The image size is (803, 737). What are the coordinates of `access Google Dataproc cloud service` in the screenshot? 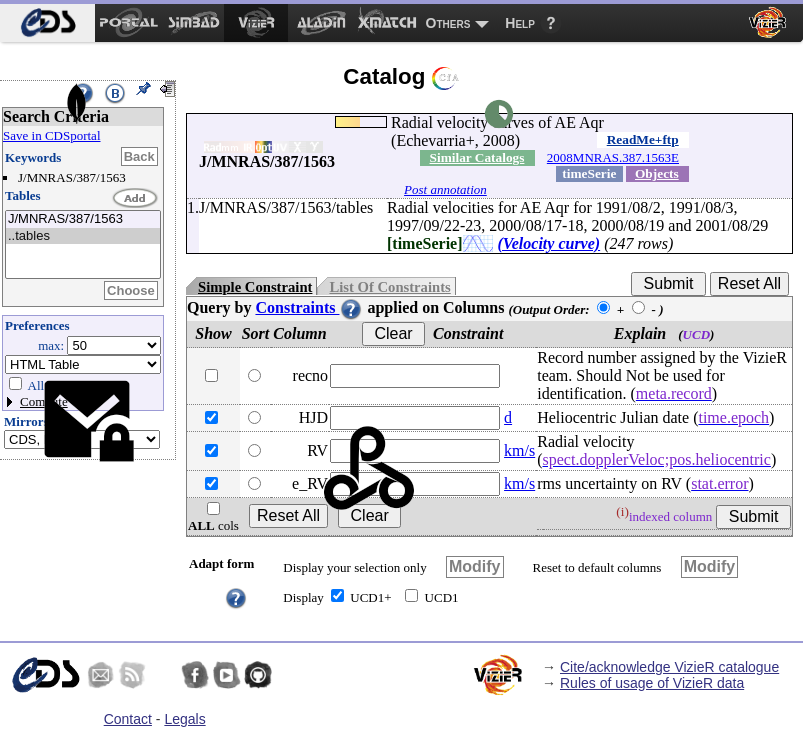 It's located at (369, 468).